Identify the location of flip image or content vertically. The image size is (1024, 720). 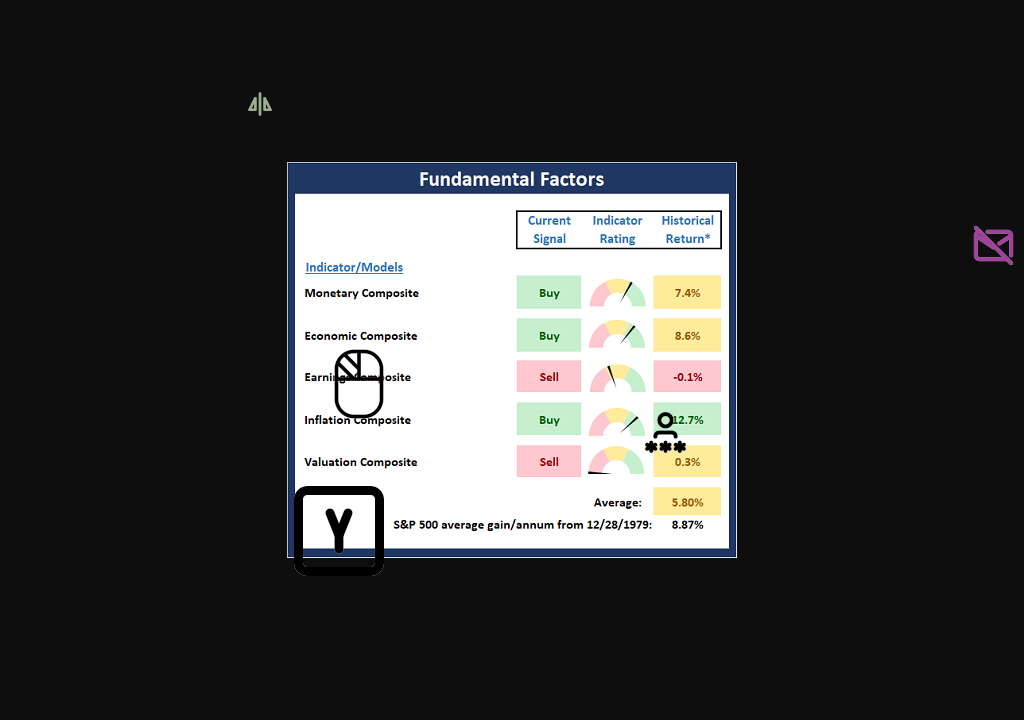
(260, 104).